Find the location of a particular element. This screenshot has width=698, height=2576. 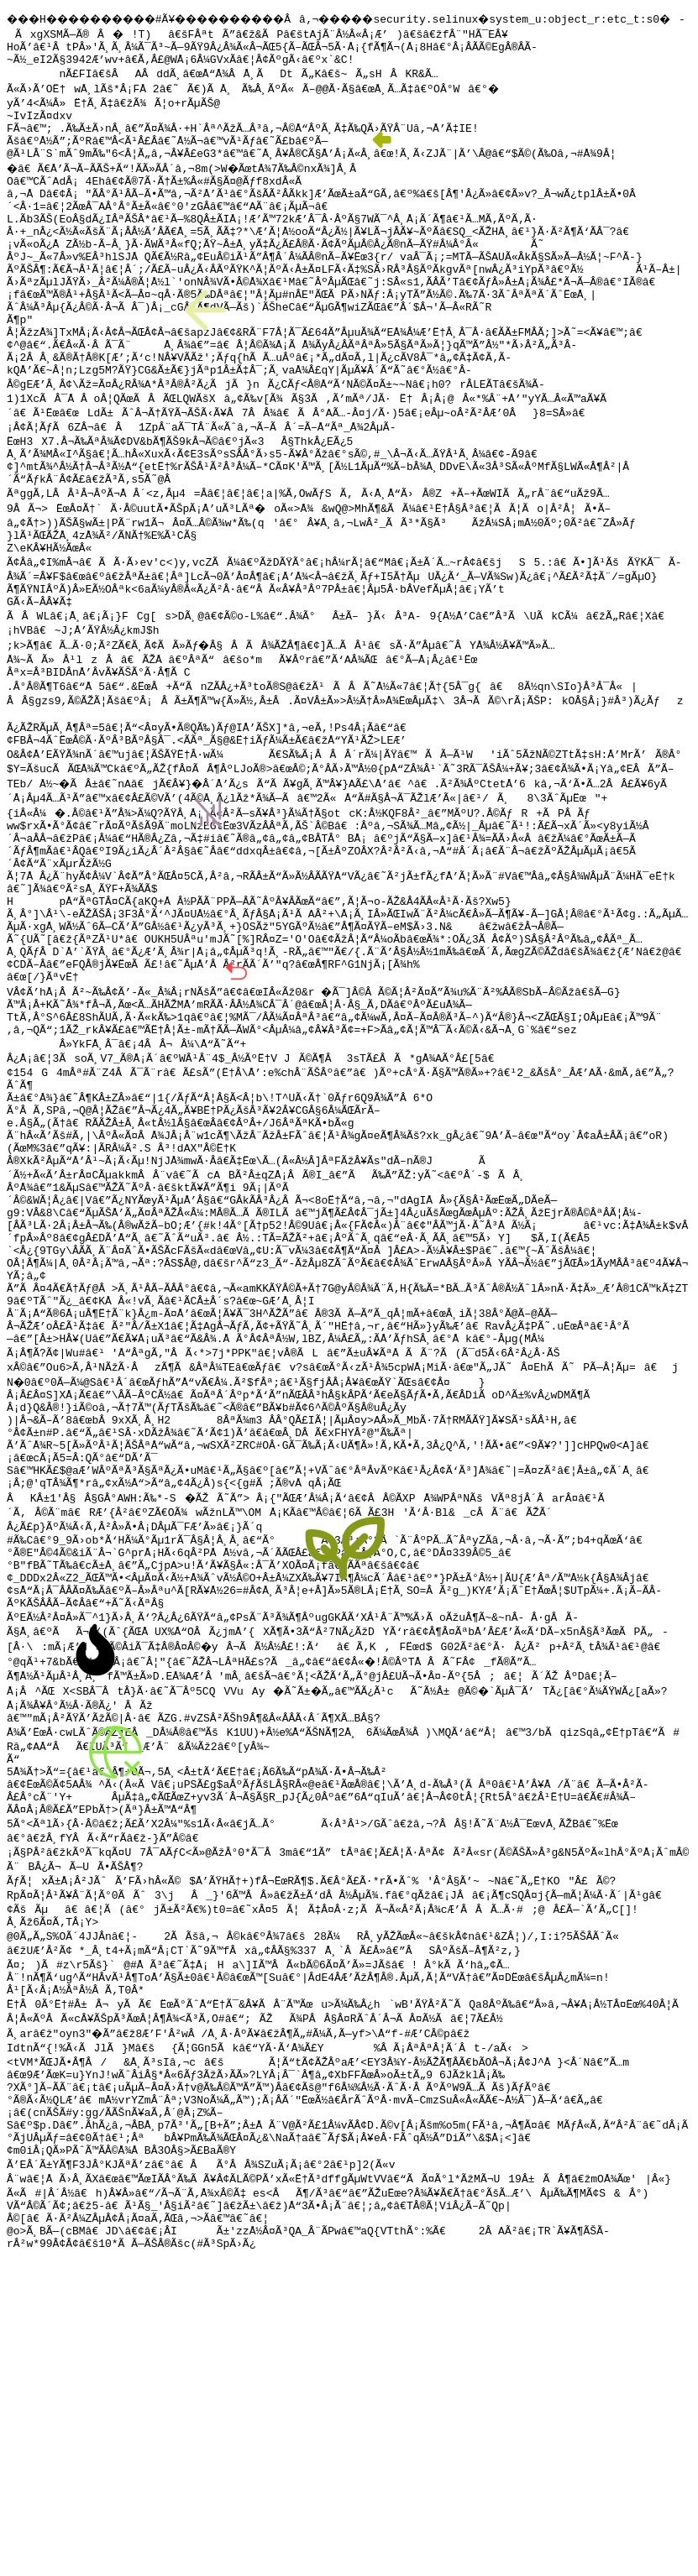

go back to the previous screen is located at coordinates (205, 310).